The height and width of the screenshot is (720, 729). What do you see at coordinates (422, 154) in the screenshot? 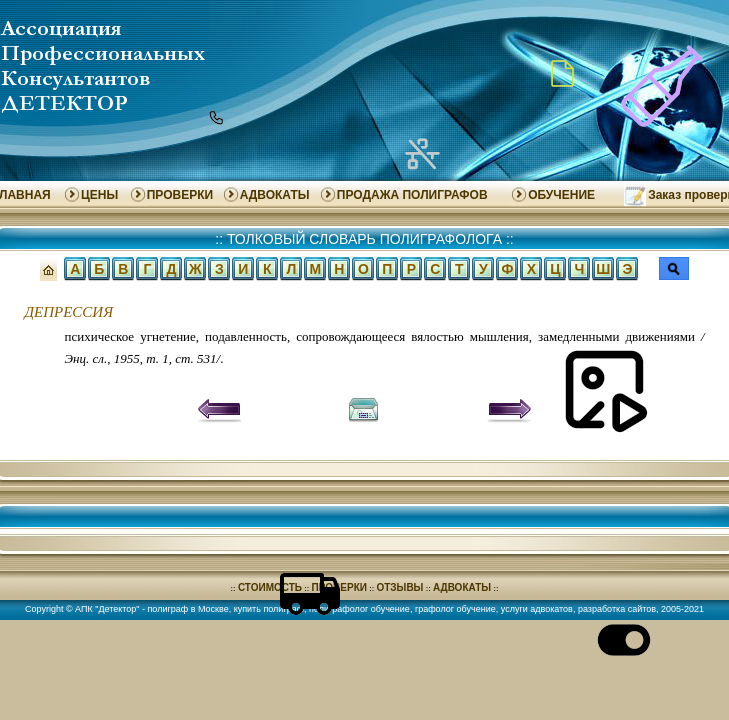
I see `network connection unavailable` at bounding box center [422, 154].